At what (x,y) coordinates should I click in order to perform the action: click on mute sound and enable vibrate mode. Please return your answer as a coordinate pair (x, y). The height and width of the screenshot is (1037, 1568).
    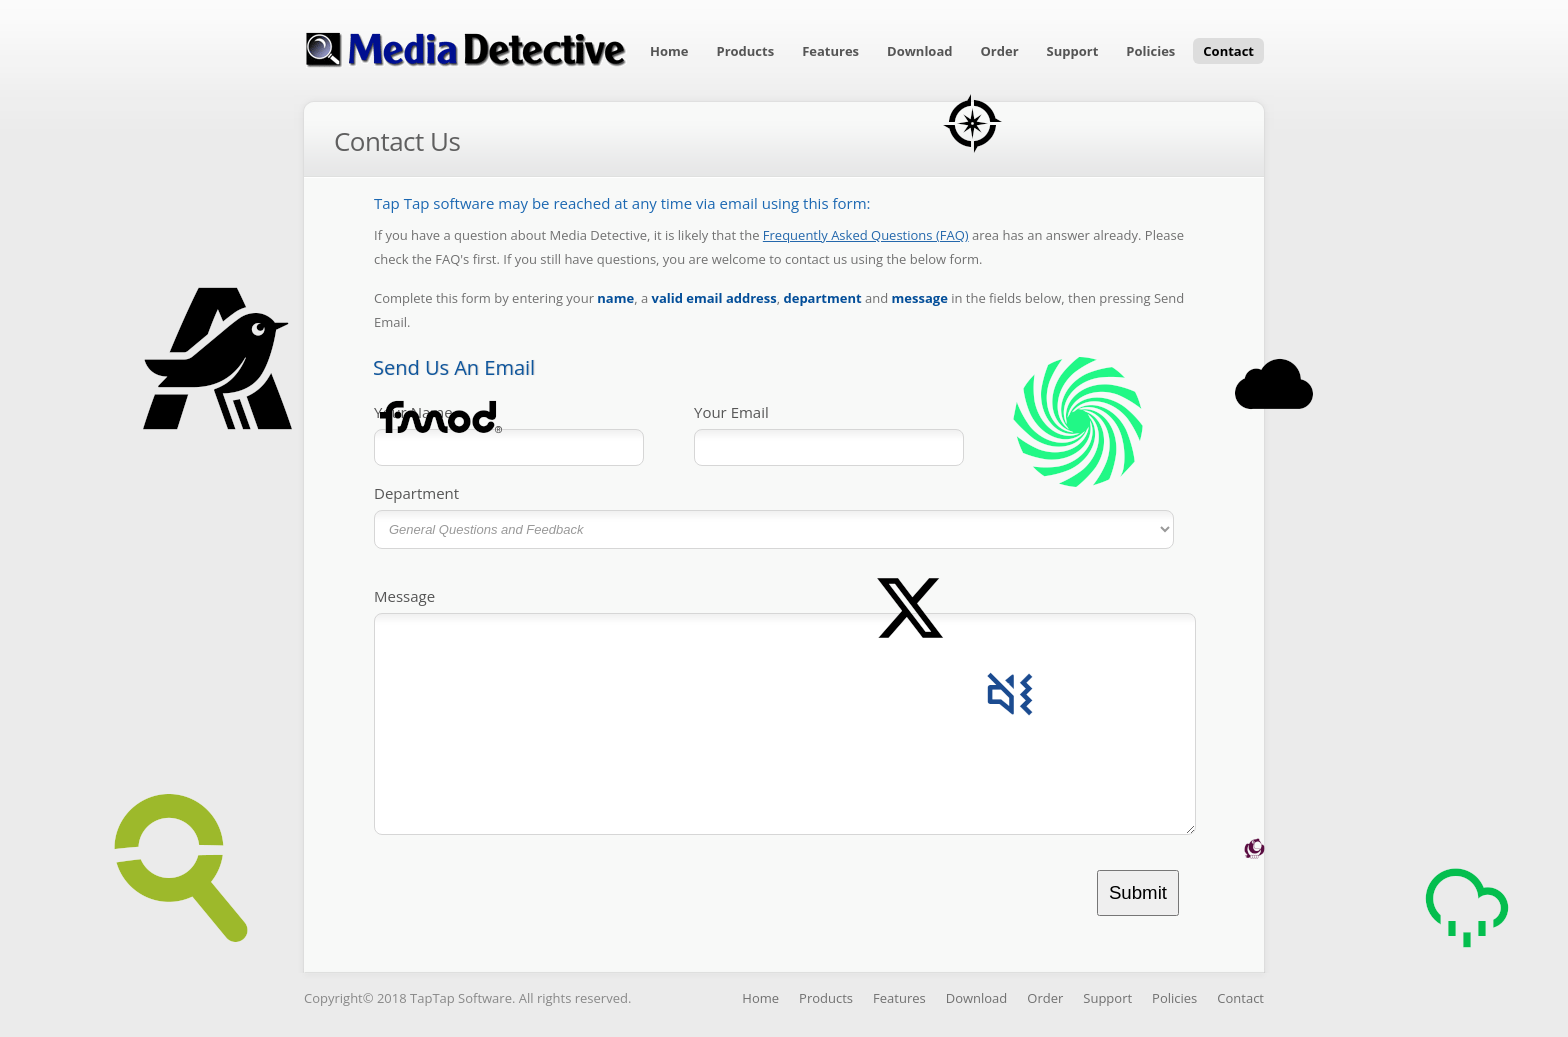
    Looking at the image, I should click on (1011, 694).